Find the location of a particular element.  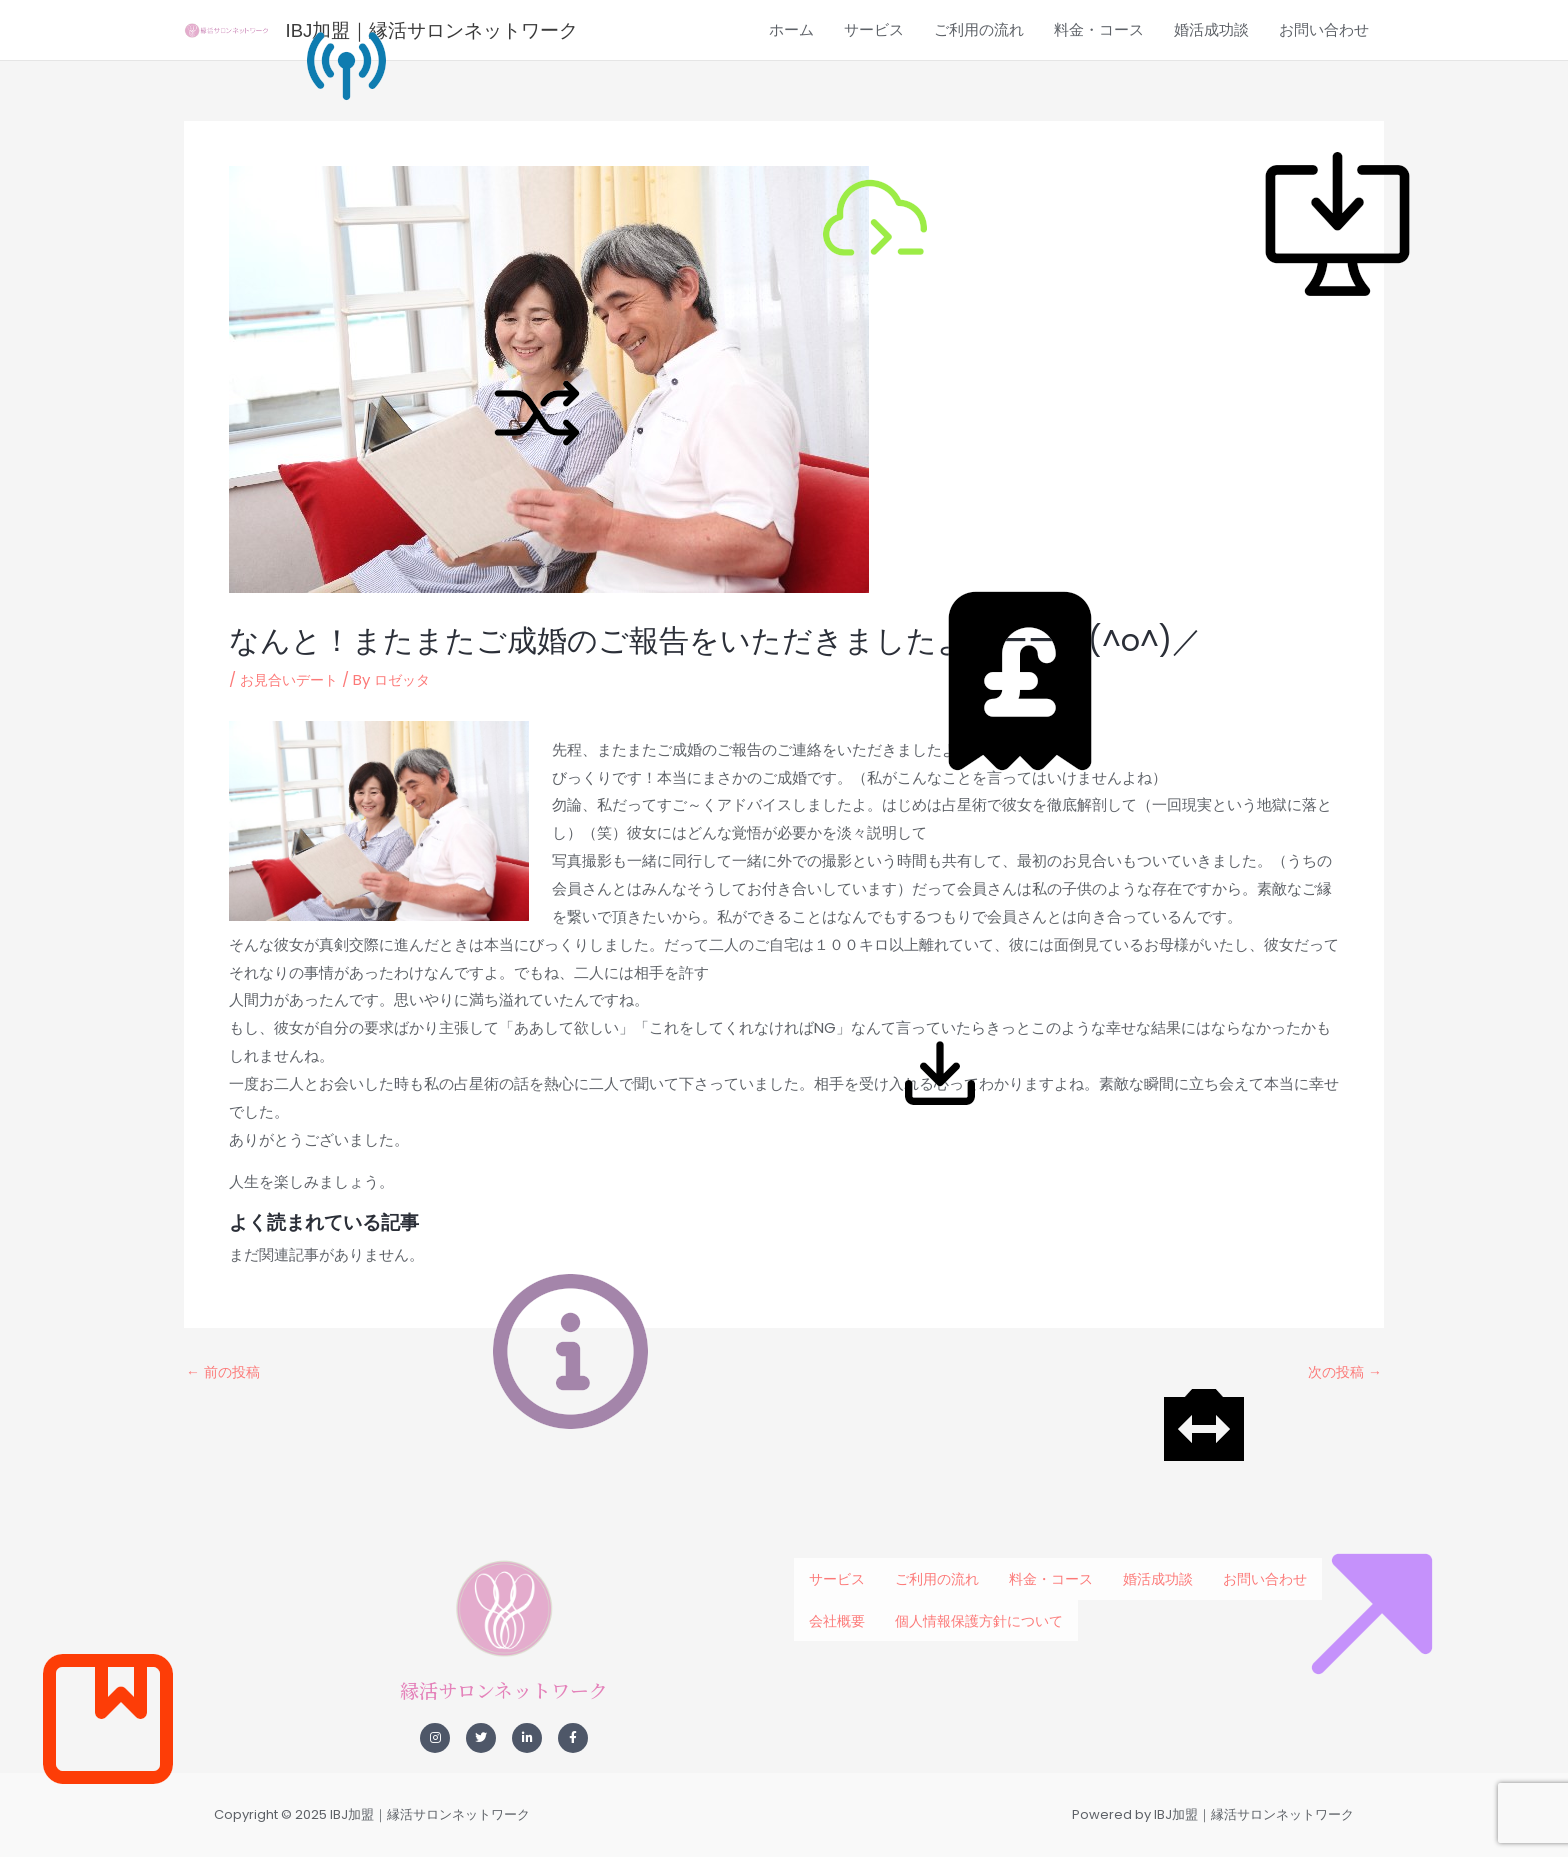

switch between front and rear camera is located at coordinates (1204, 1429).